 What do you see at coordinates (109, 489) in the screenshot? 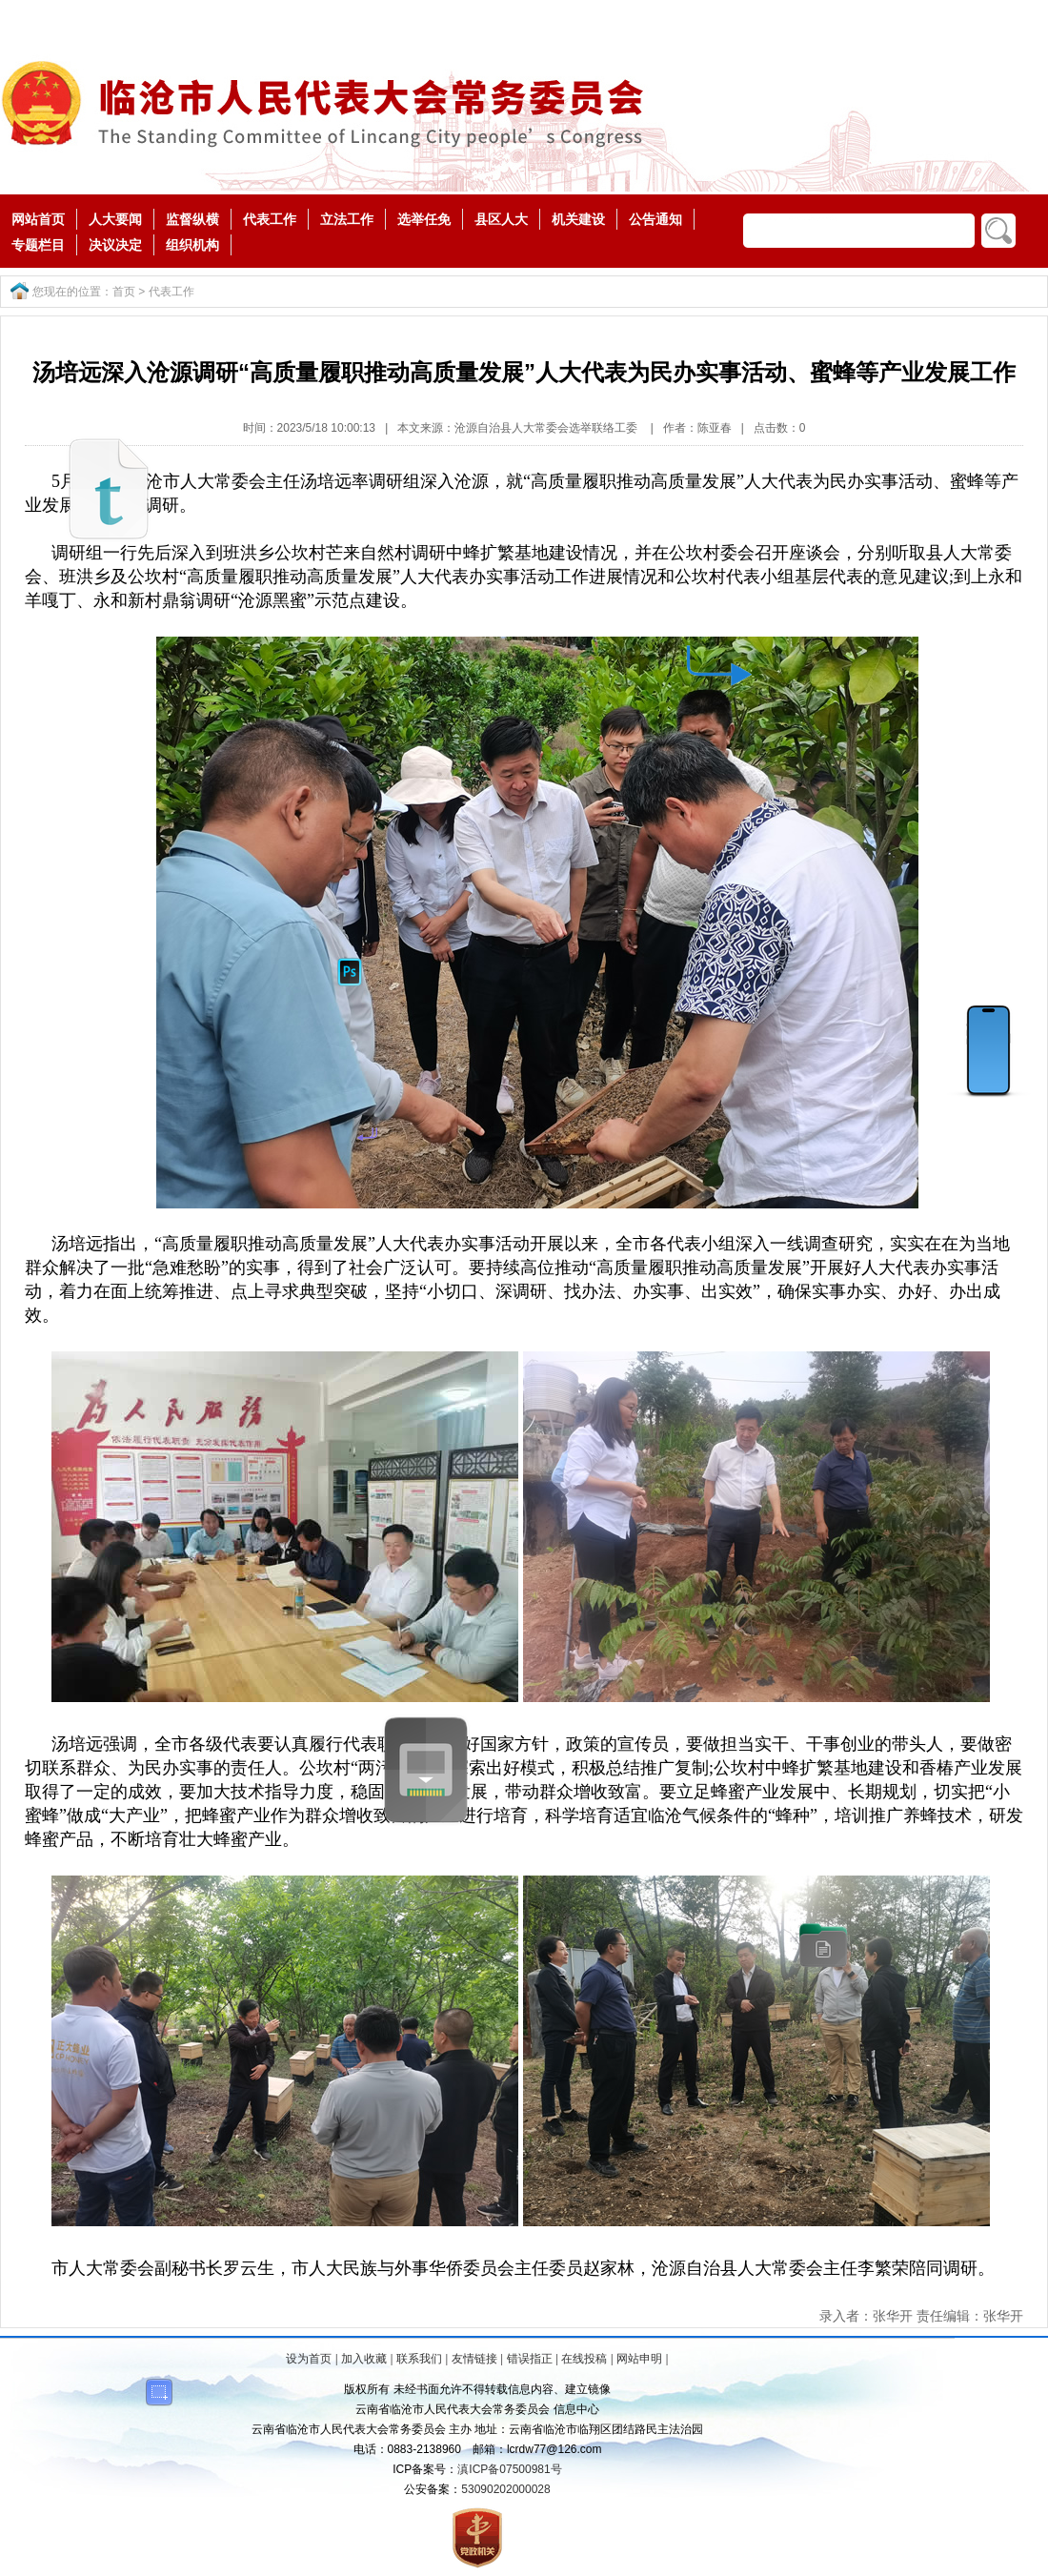
I see `a typst document file` at bounding box center [109, 489].